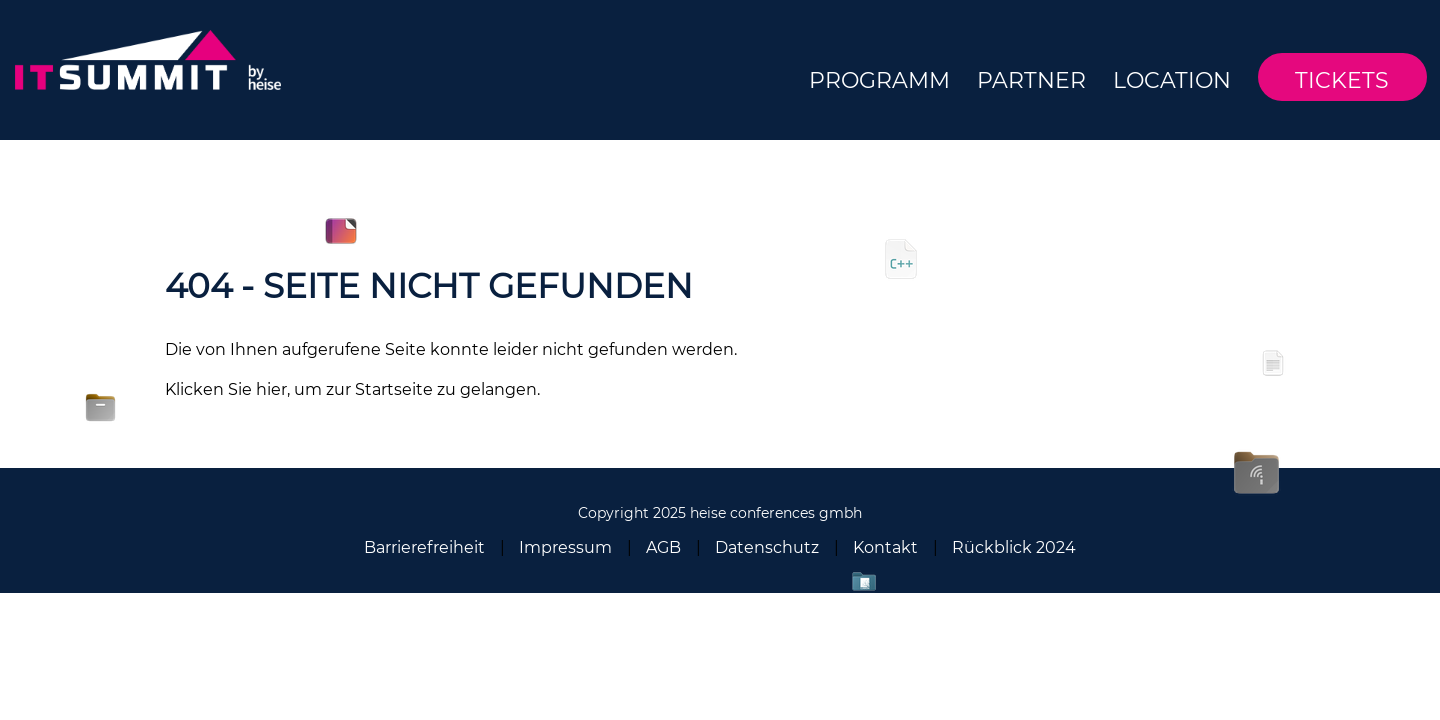  Describe the element at coordinates (864, 582) in the screenshot. I see `open lumion project files folder` at that location.